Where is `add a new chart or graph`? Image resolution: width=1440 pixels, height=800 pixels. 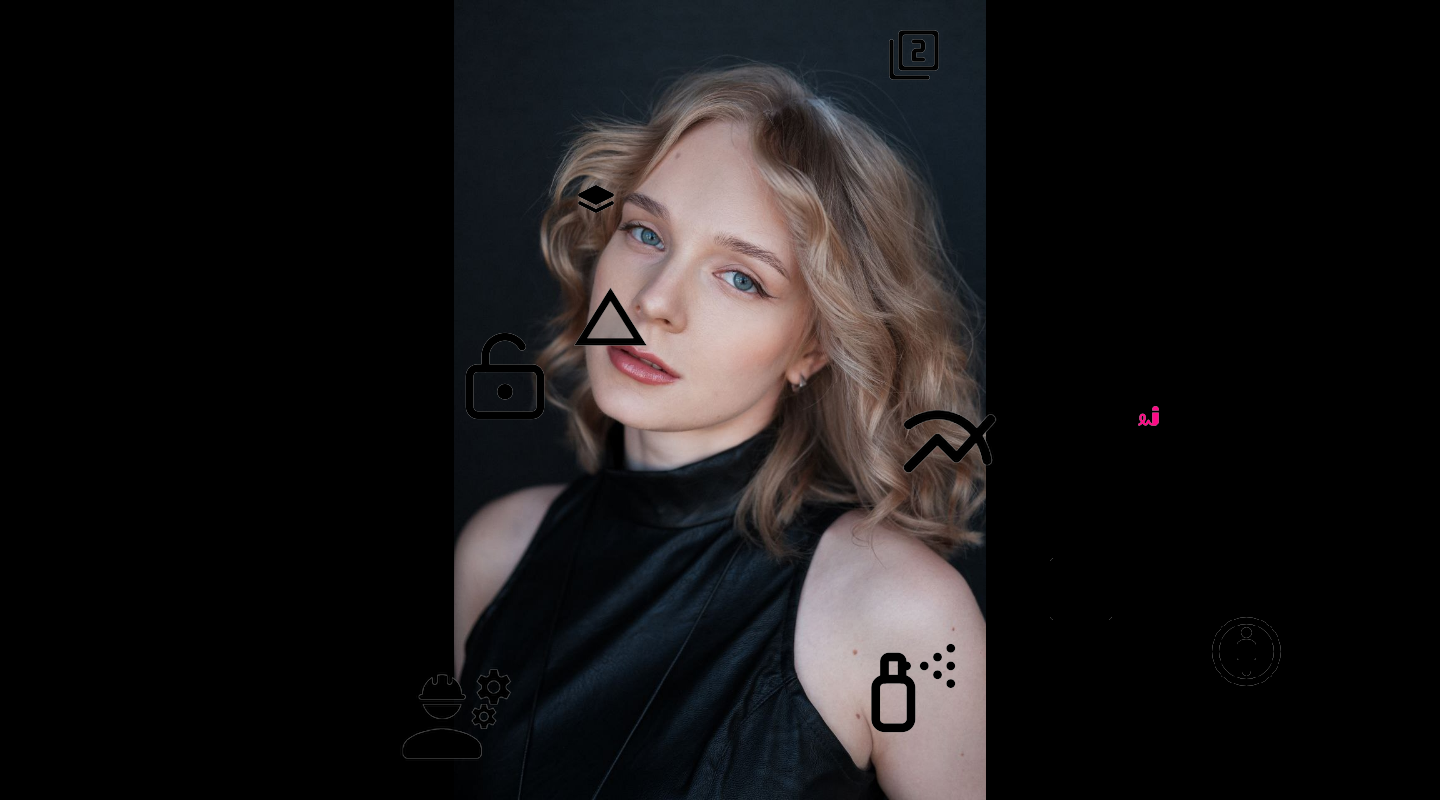
add a new chart or graph is located at coordinates (1081, 589).